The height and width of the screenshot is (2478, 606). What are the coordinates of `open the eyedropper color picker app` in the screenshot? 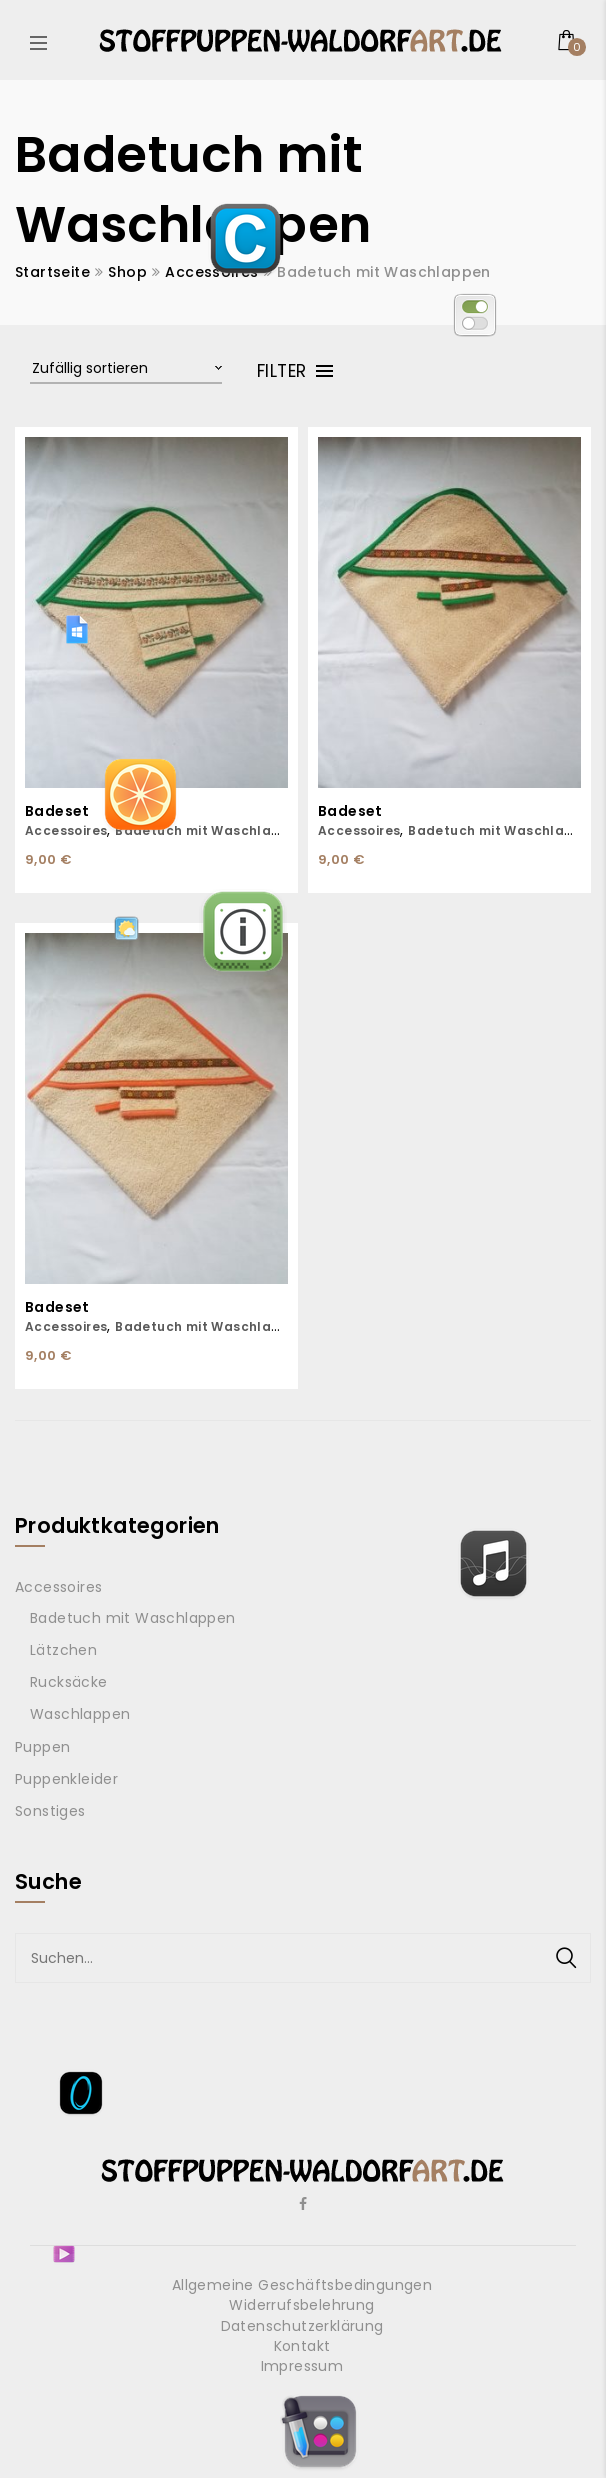 It's located at (320, 2431).